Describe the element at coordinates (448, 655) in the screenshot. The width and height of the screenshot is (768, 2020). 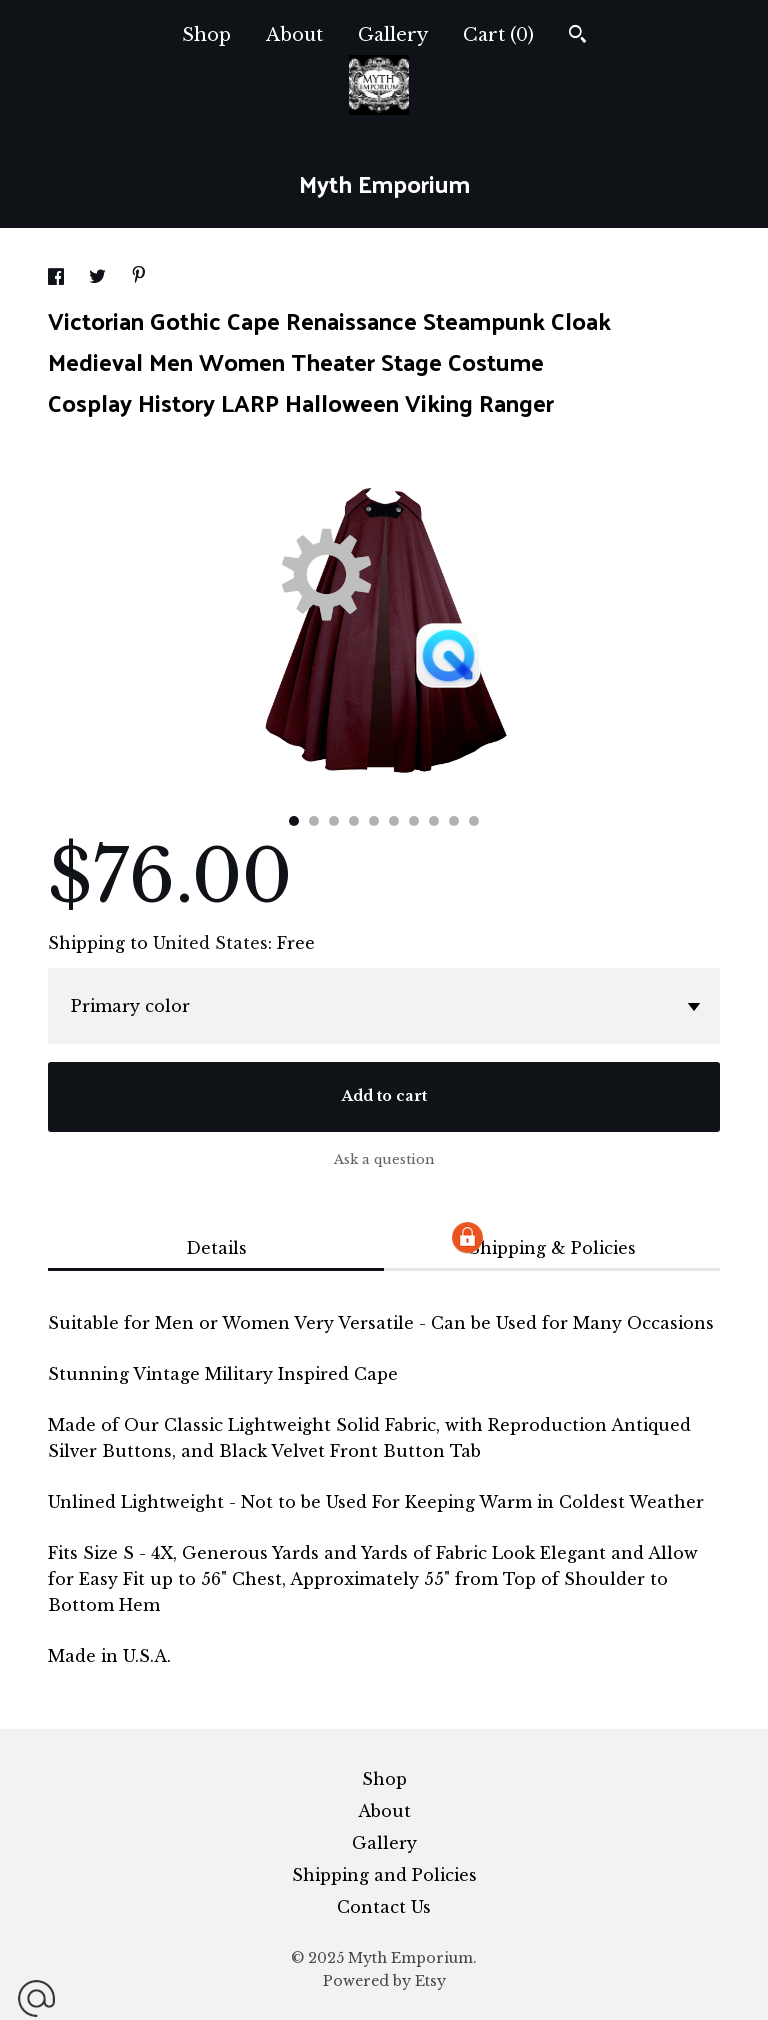
I see `open SMPlayer media player` at that location.